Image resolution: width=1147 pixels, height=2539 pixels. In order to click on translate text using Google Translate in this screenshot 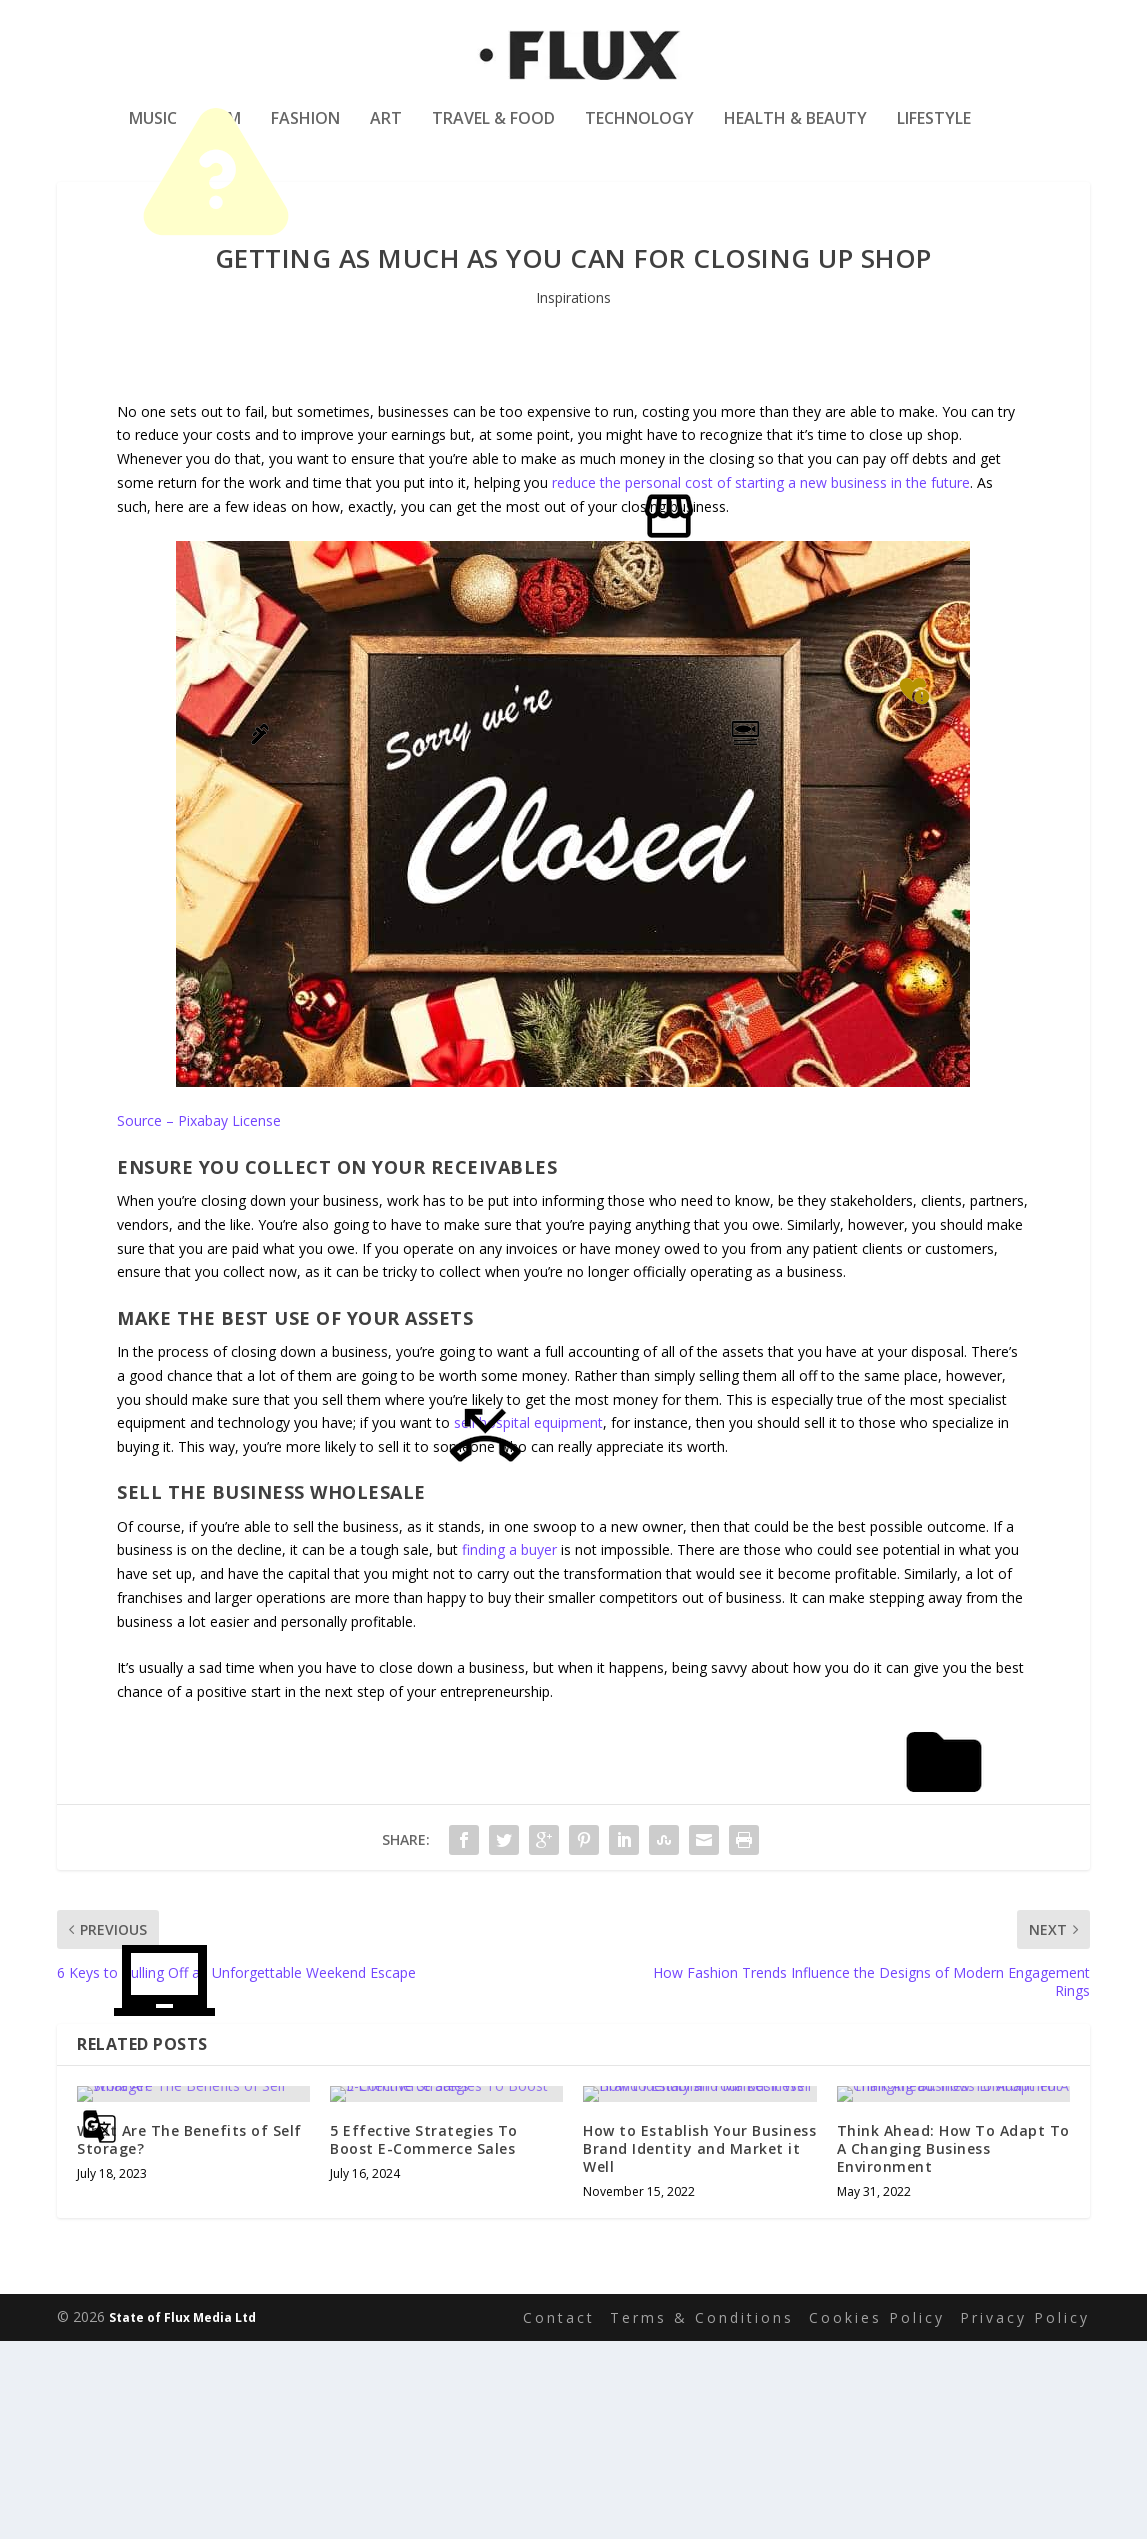, I will do `click(99, 2126)`.